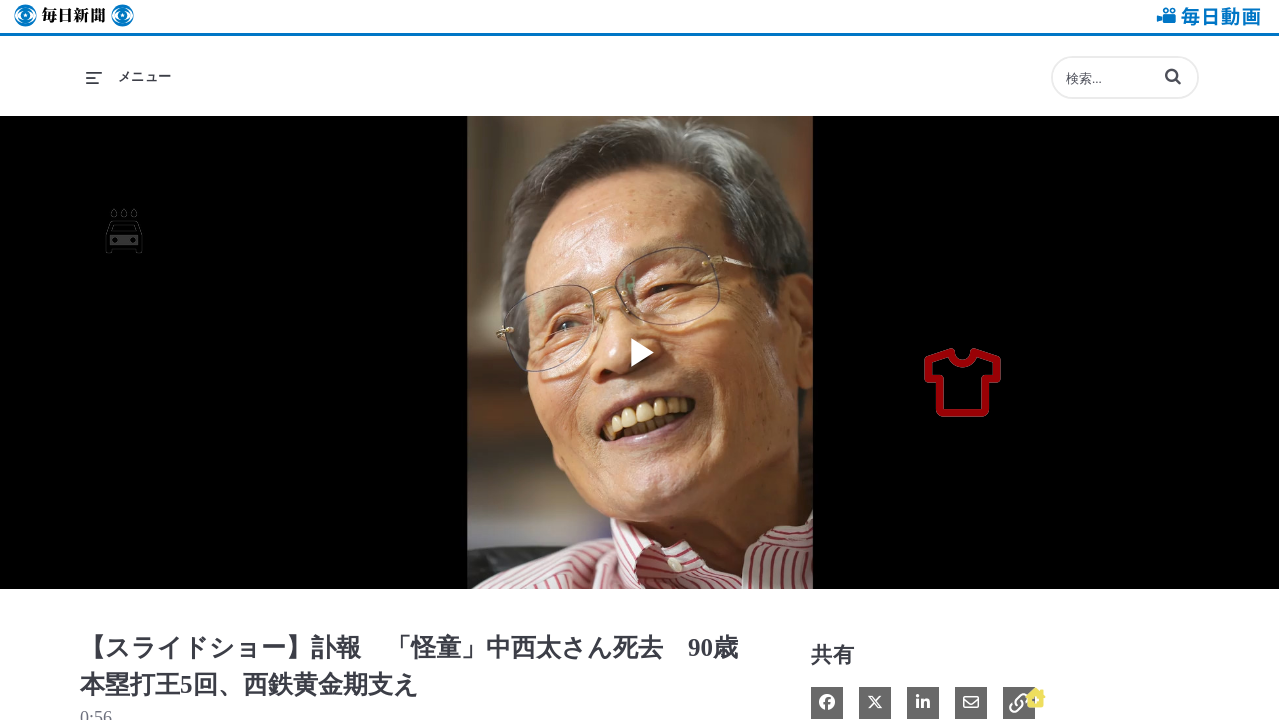 This screenshot has height=720, width=1279. I want to click on browse clothing or apparel items, so click(962, 382).